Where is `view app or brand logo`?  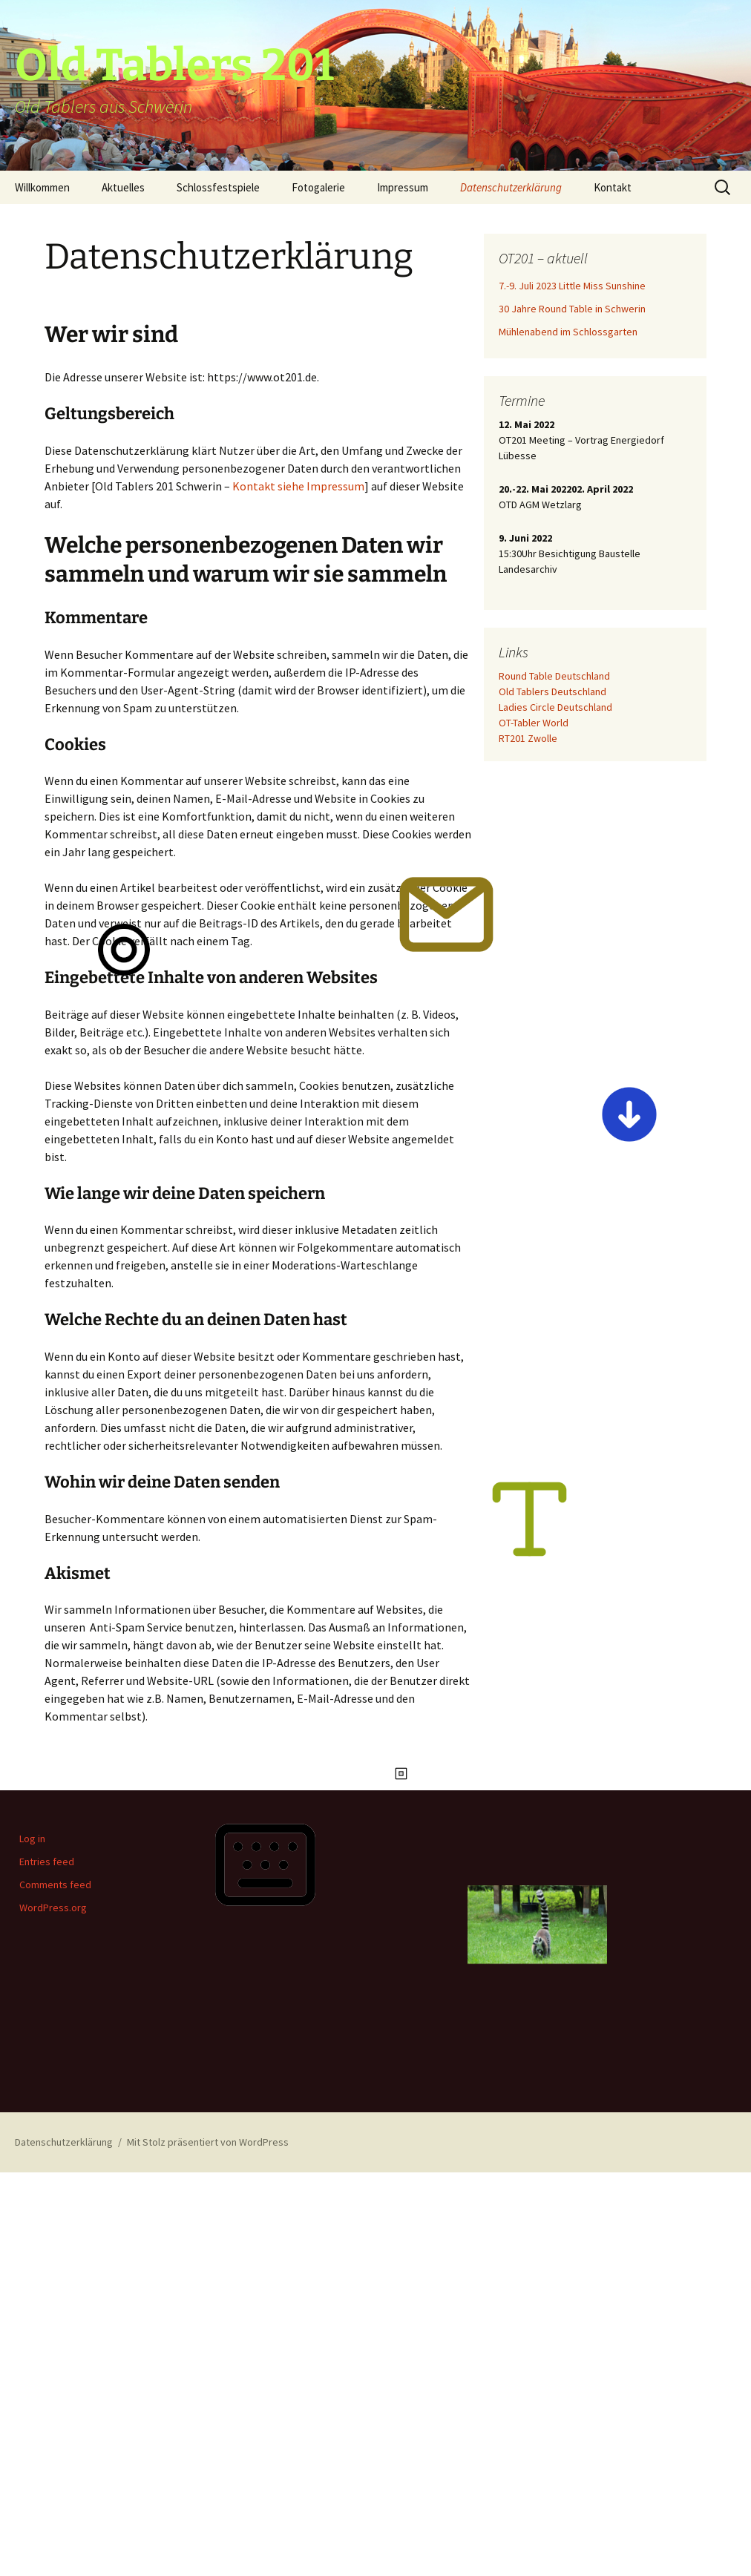
view app or brand logo is located at coordinates (401, 1773).